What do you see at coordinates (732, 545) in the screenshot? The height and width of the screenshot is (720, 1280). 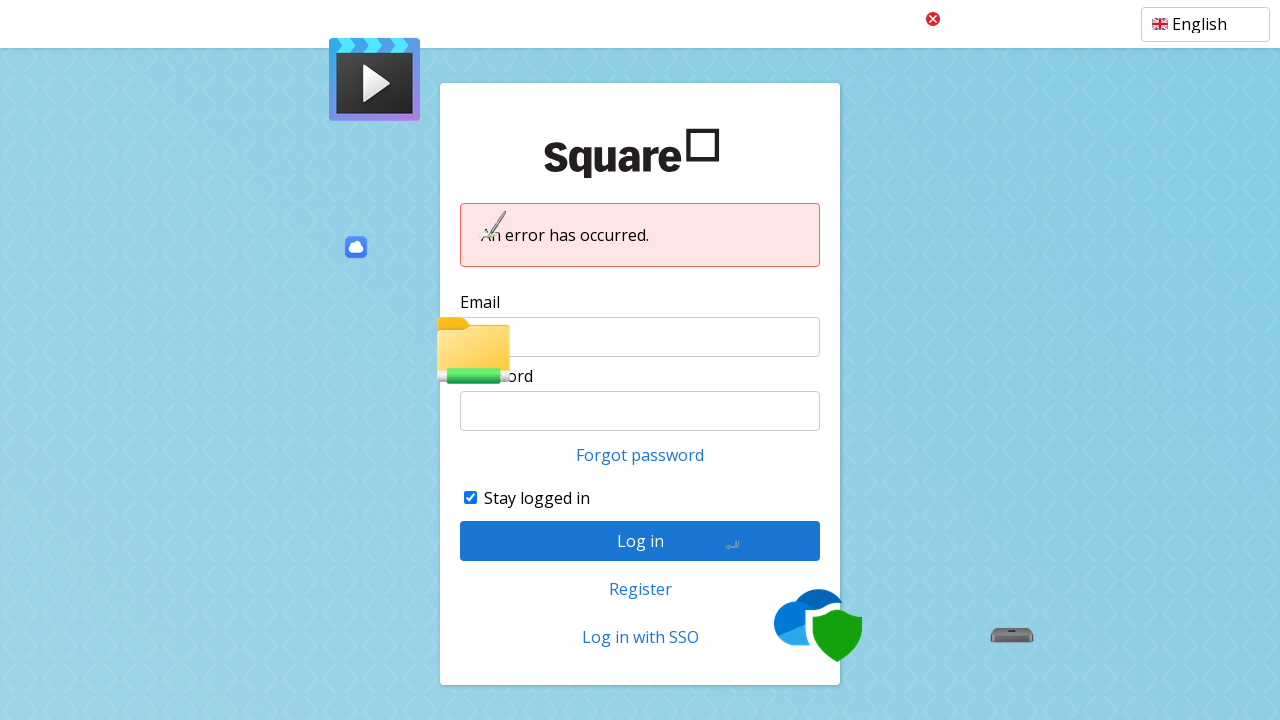 I see `reply to all recipients of an email` at bounding box center [732, 545].